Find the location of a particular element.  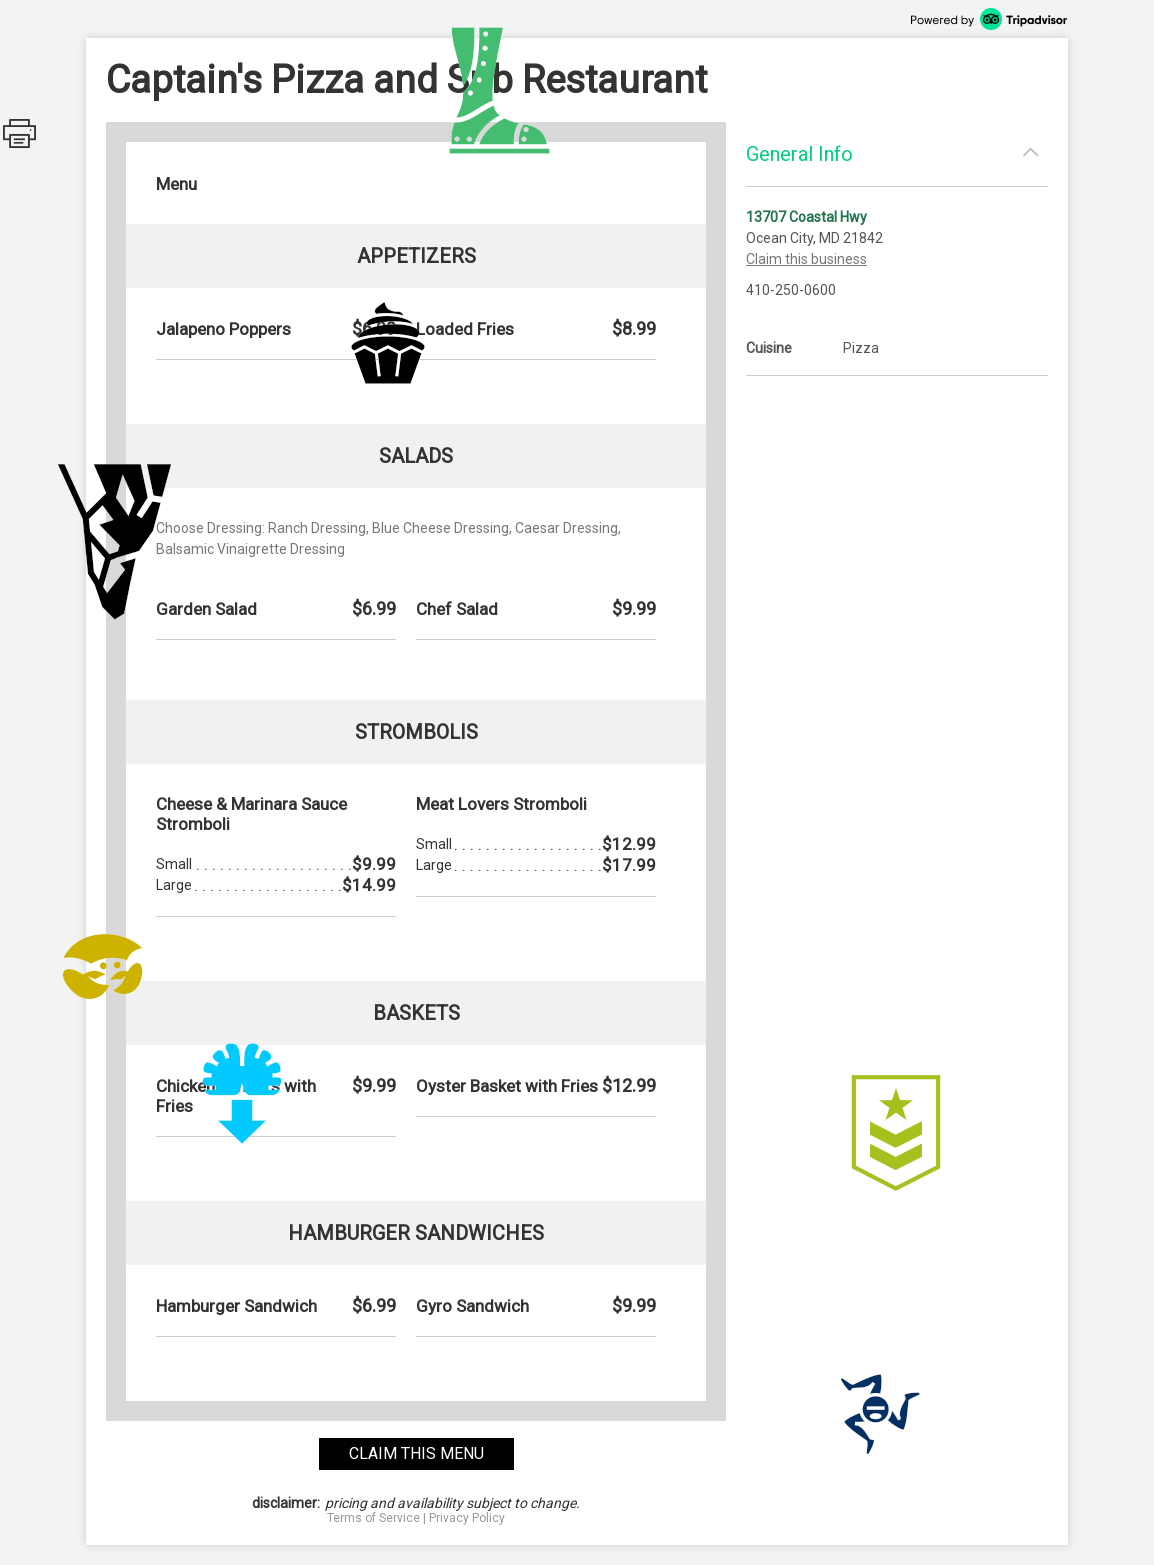

indicates rank 3 or sergeant-level status is located at coordinates (896, 1133).